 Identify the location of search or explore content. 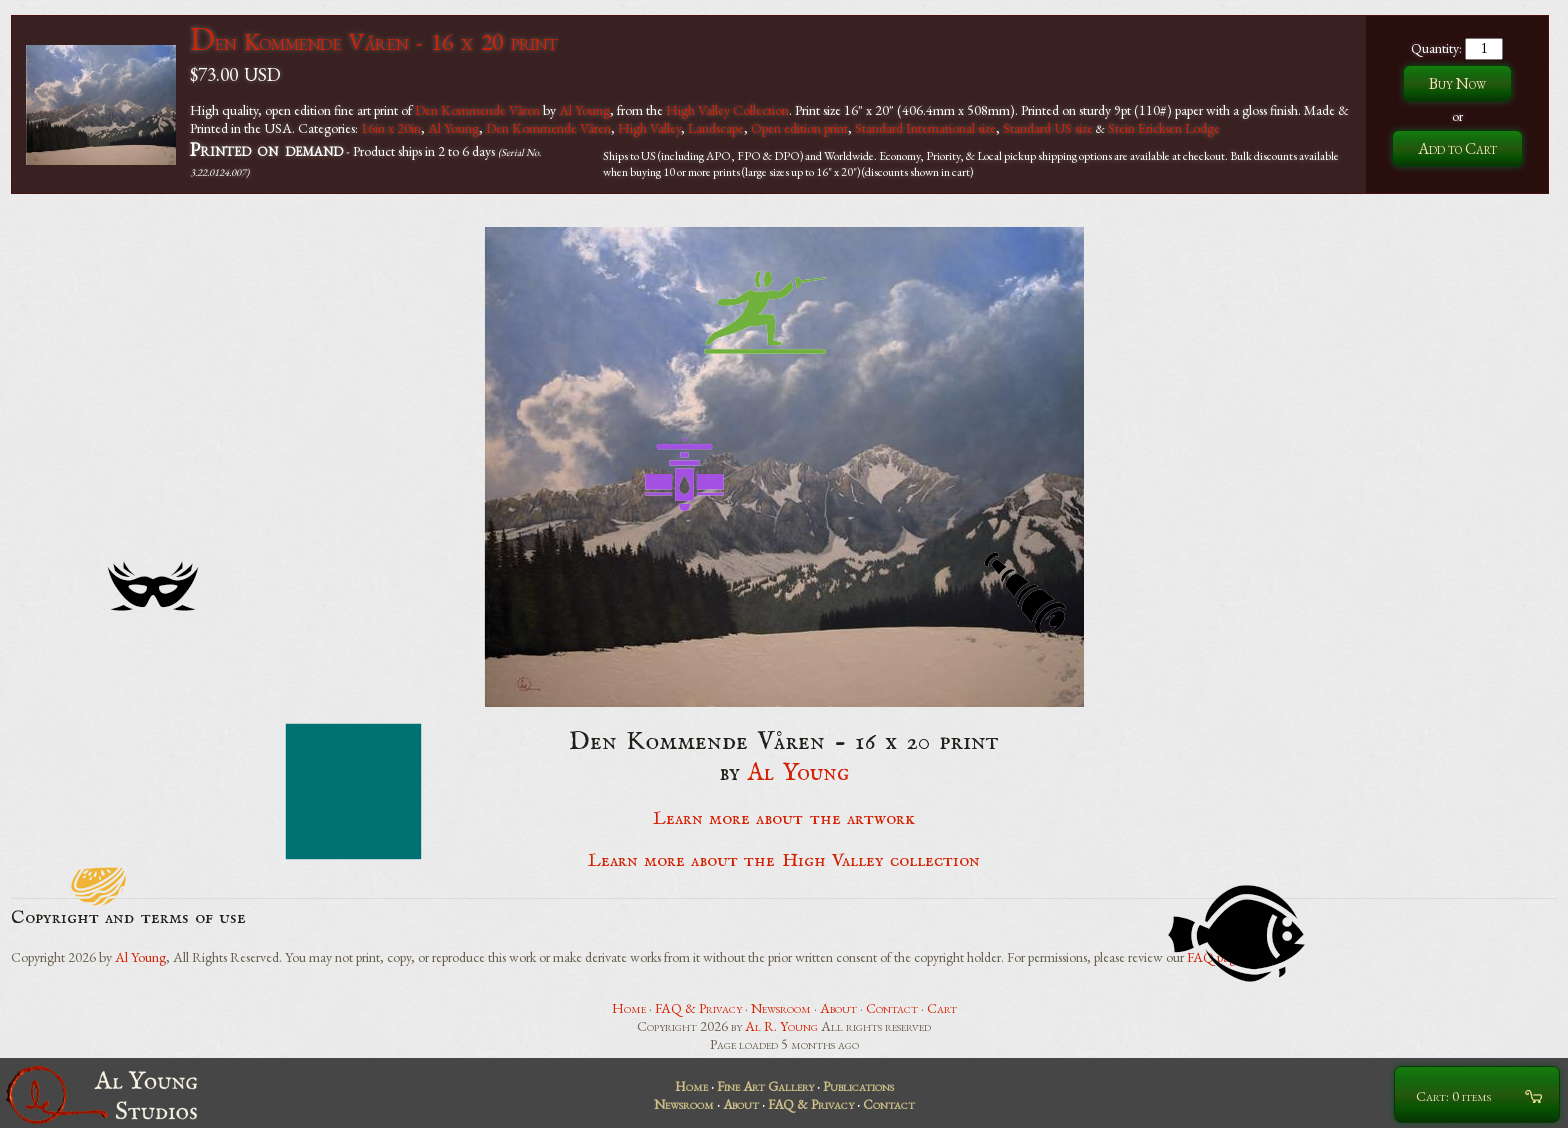
(1025, 593).